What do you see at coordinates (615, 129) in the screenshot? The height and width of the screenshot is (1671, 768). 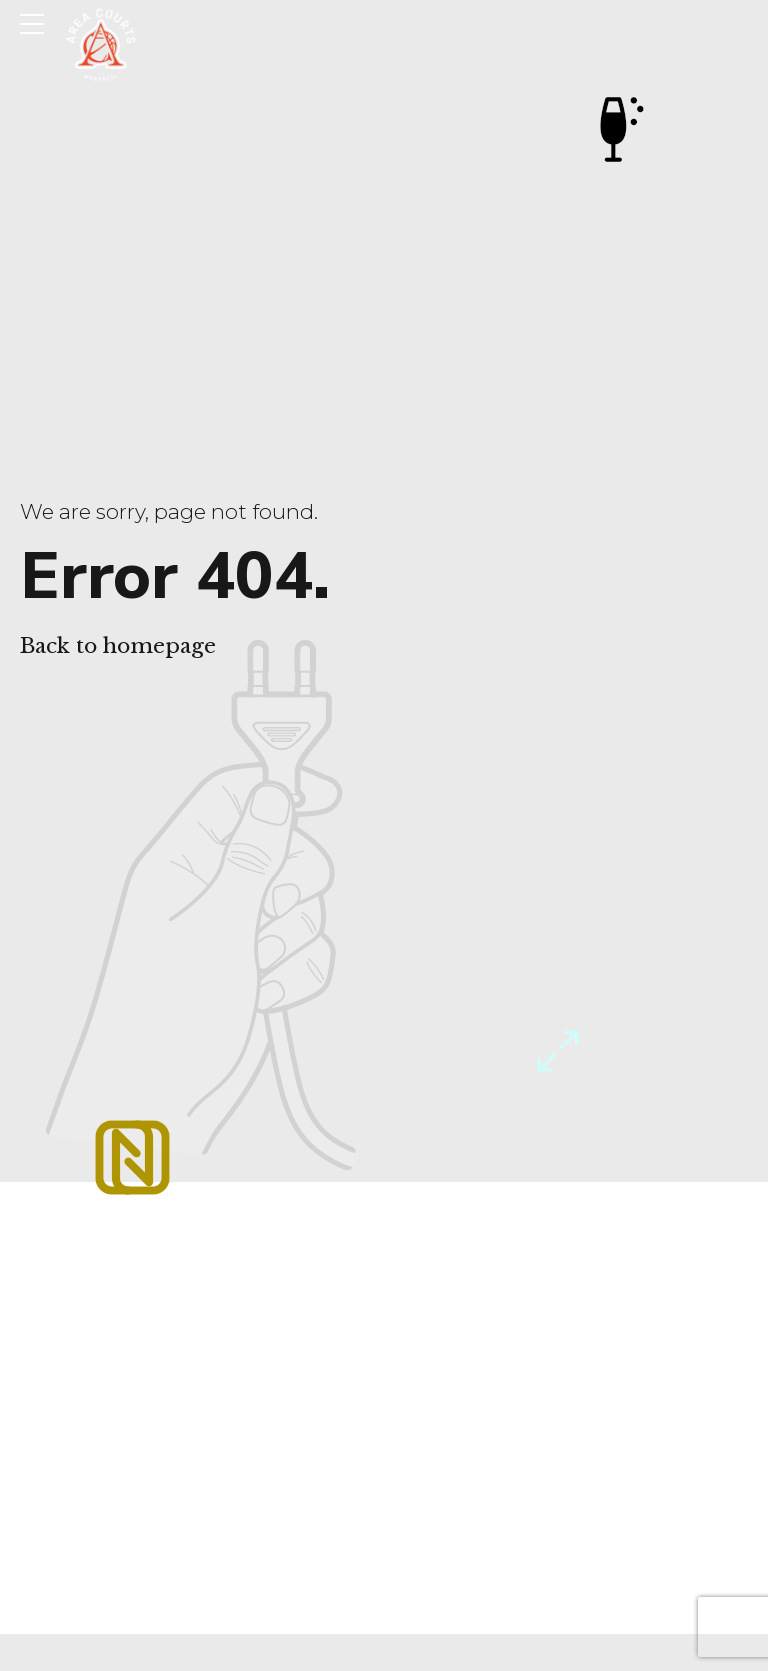 I see `celebrate a completed milestone or achievement` at bounding box center [615, 129].